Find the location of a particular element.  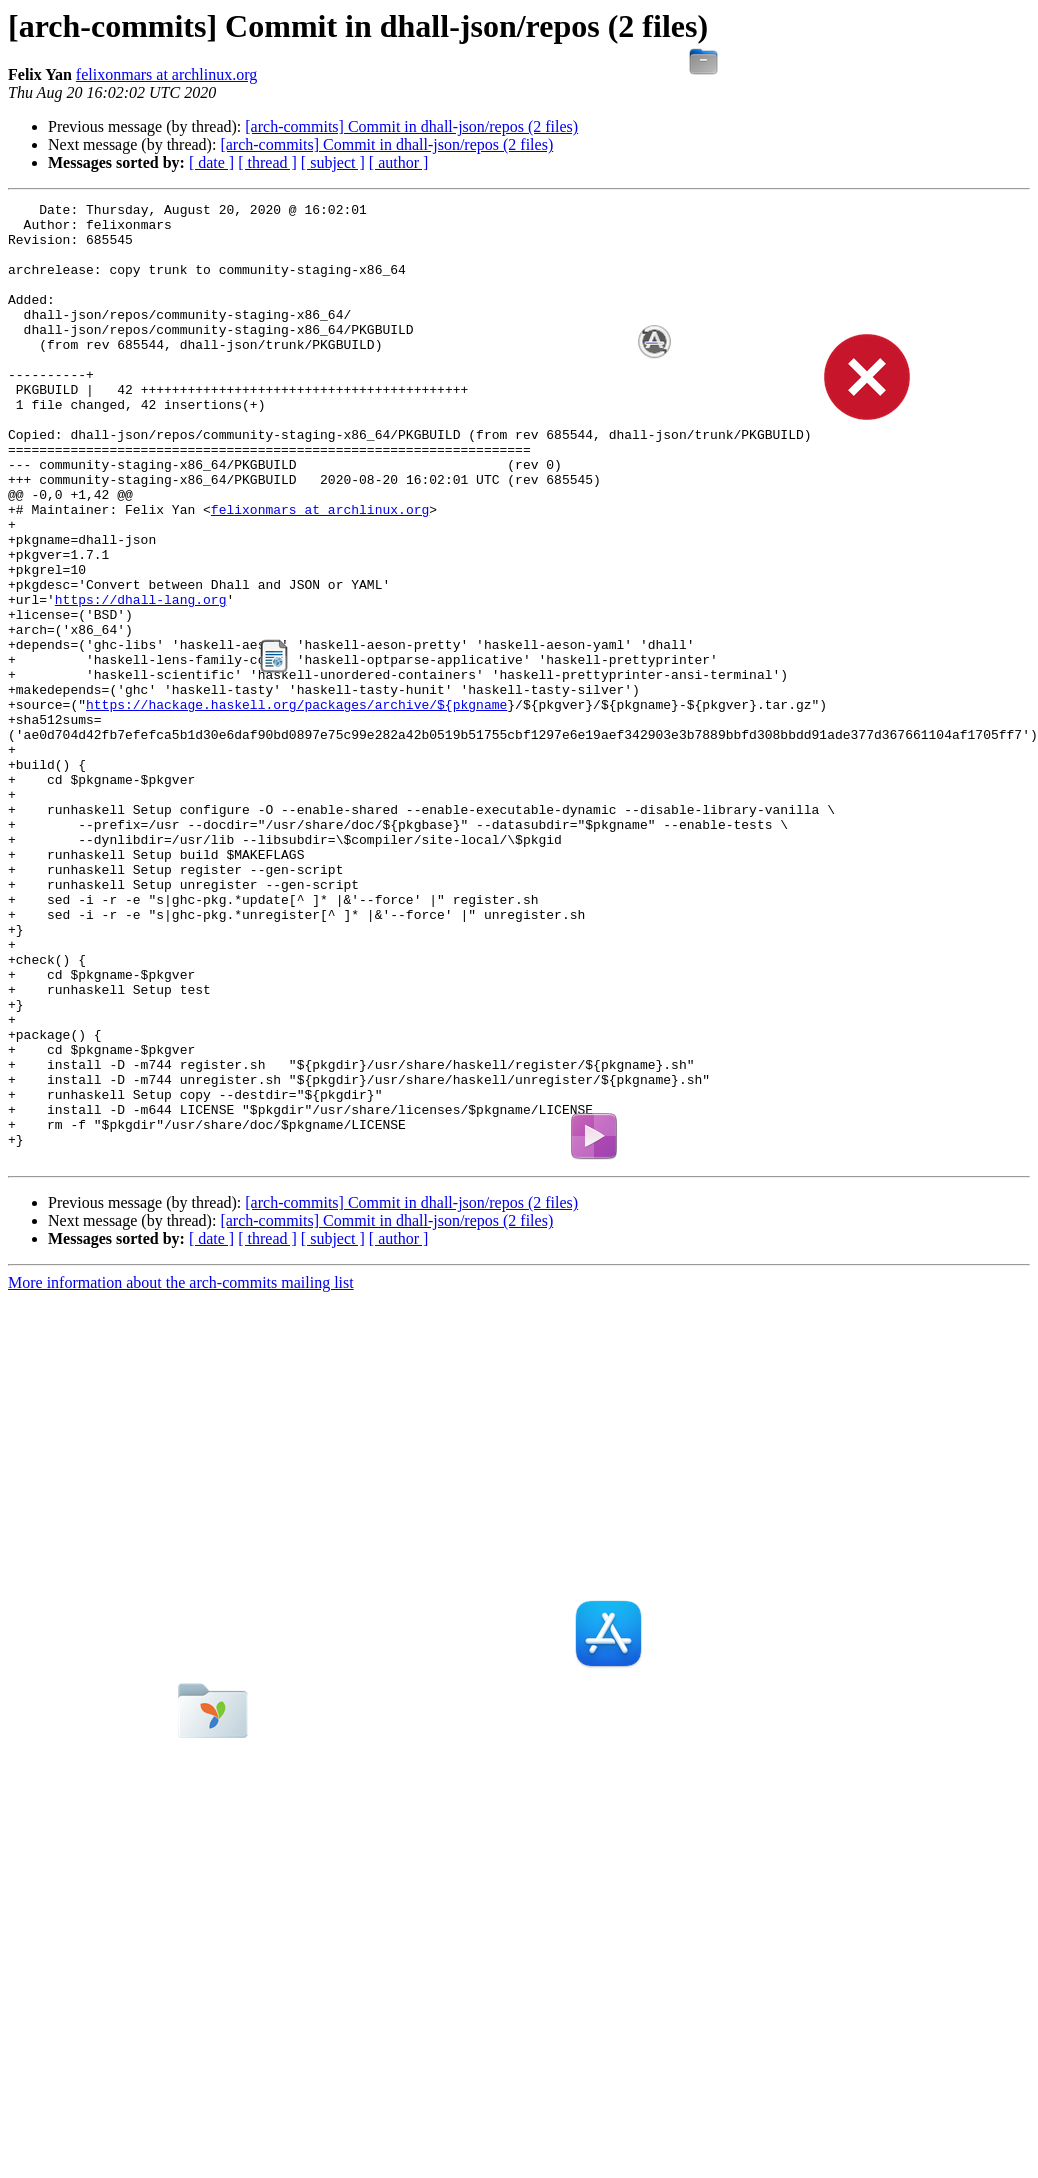

view application storage usage is located at coordinates (608, 1633).